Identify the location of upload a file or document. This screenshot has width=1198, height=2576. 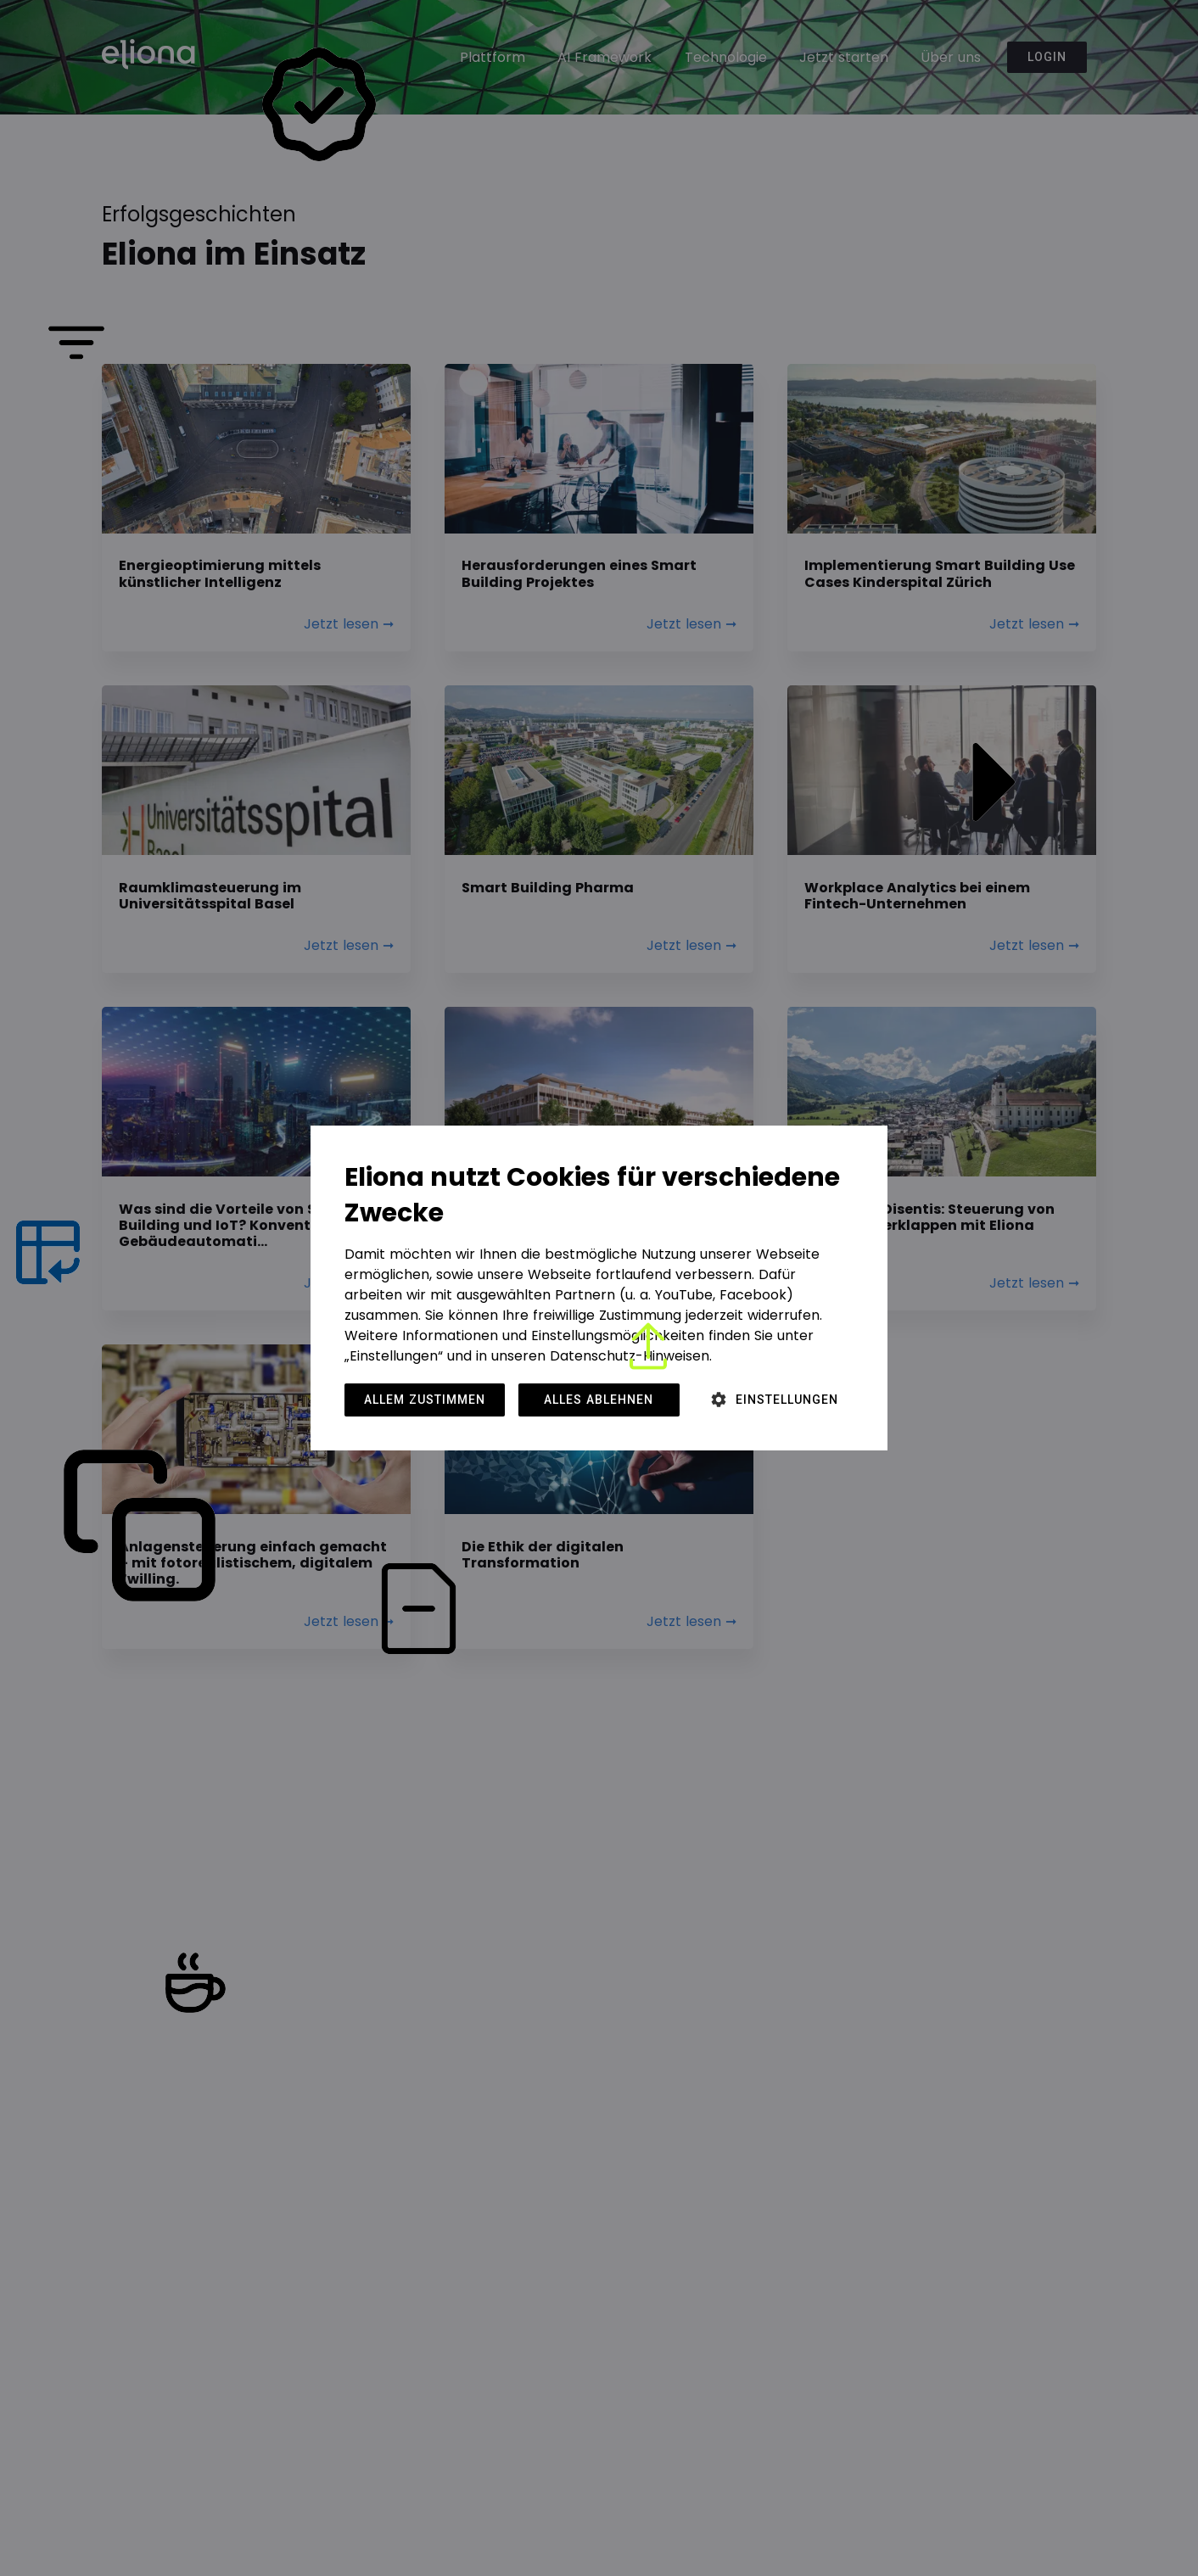
(648, 1346).